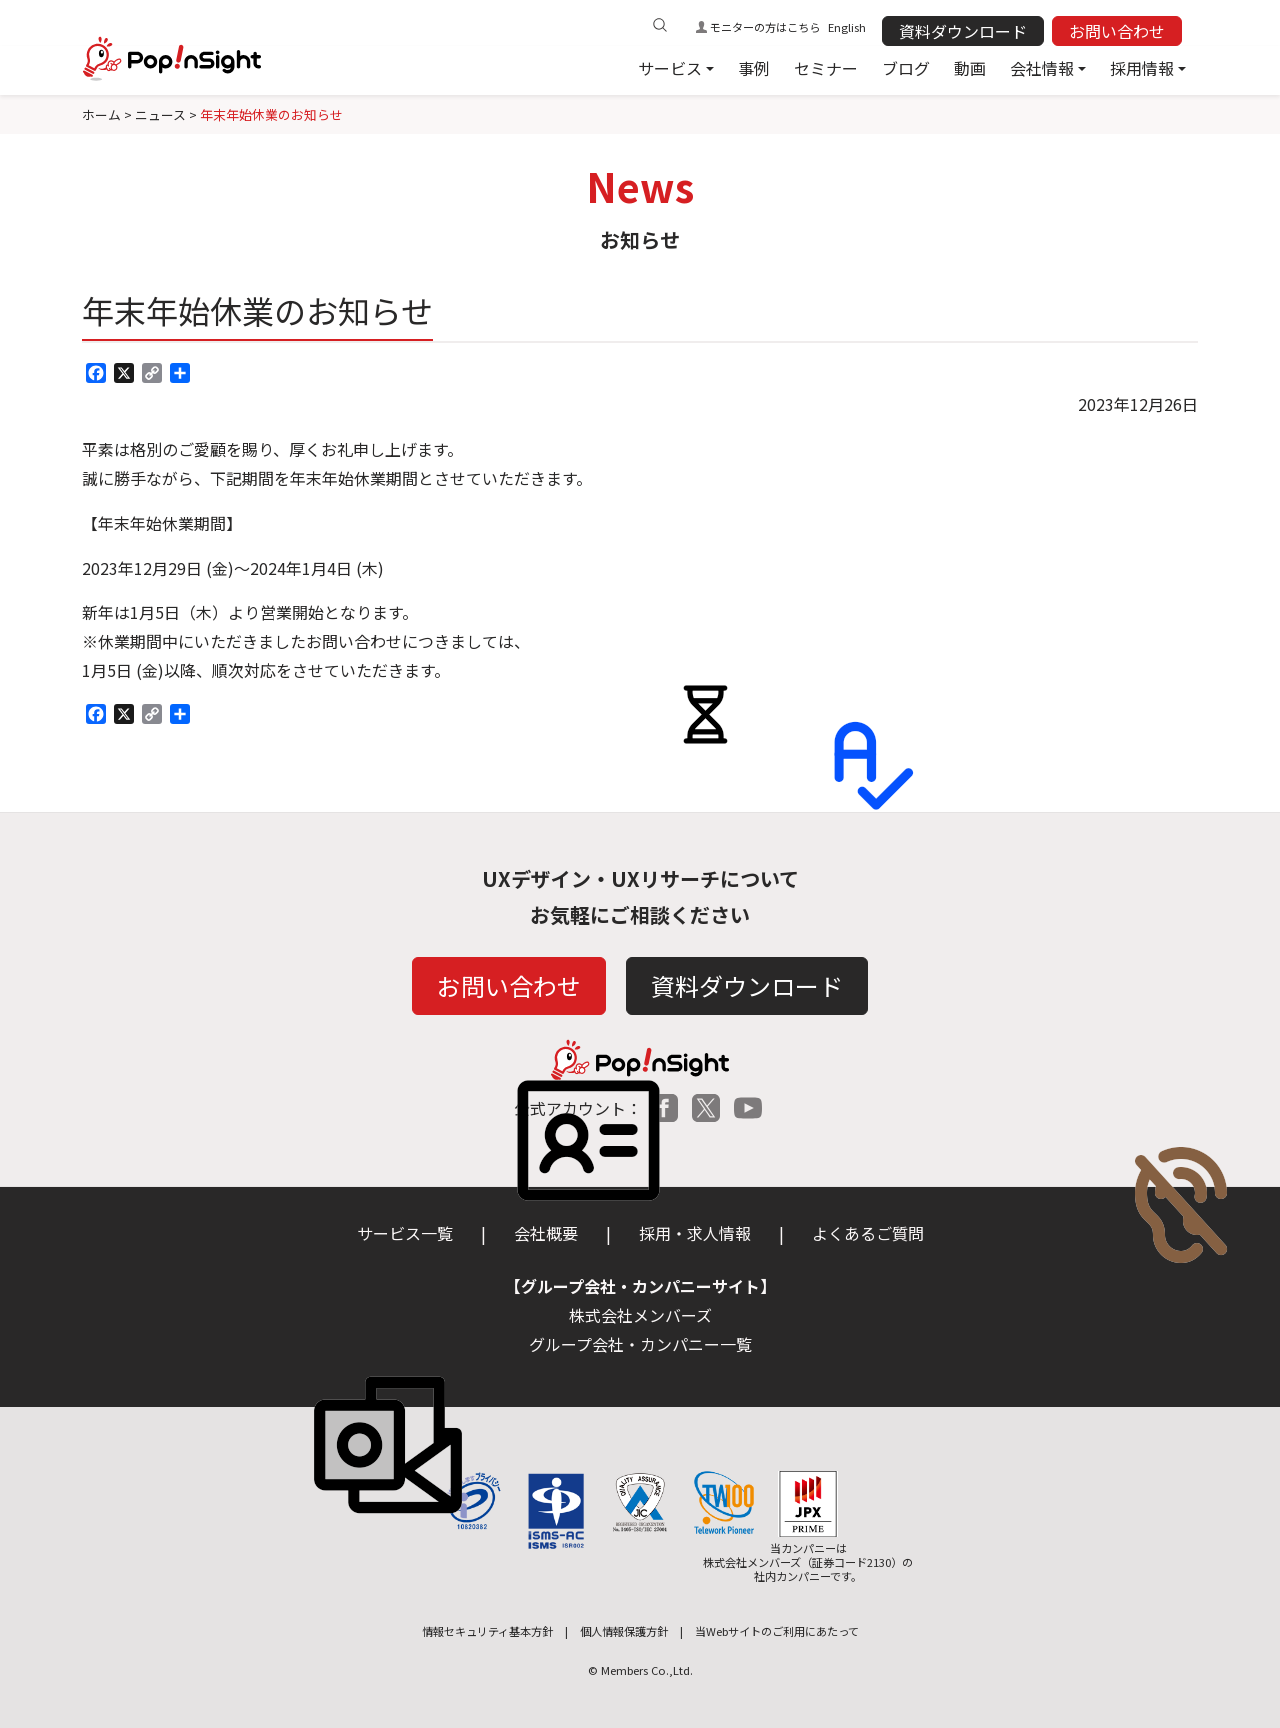 The width and height of the screenshot is (1280, 1728). I want to click on view profile or account information, so click(588, 1140).